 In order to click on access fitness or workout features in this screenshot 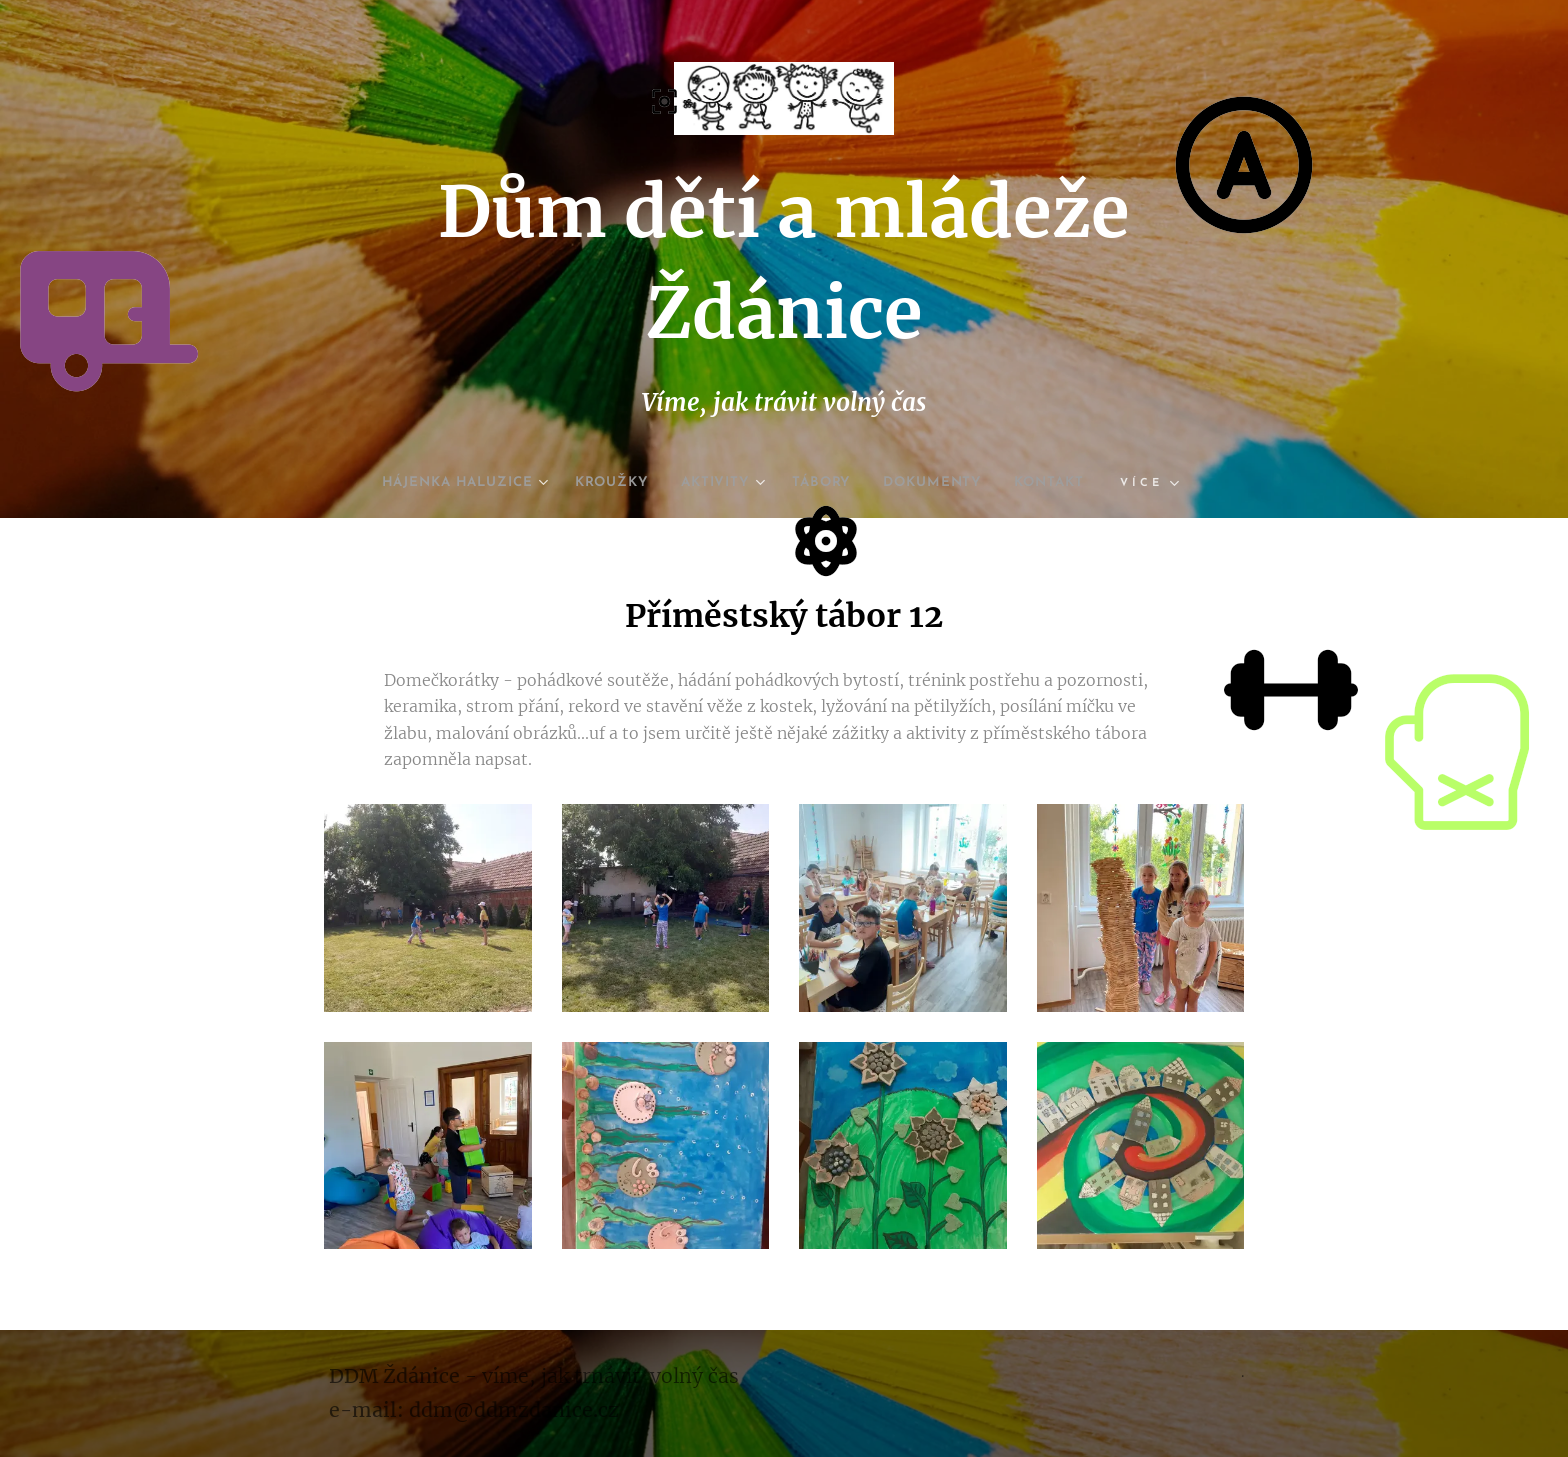, I will do `click(1291, 690)`.